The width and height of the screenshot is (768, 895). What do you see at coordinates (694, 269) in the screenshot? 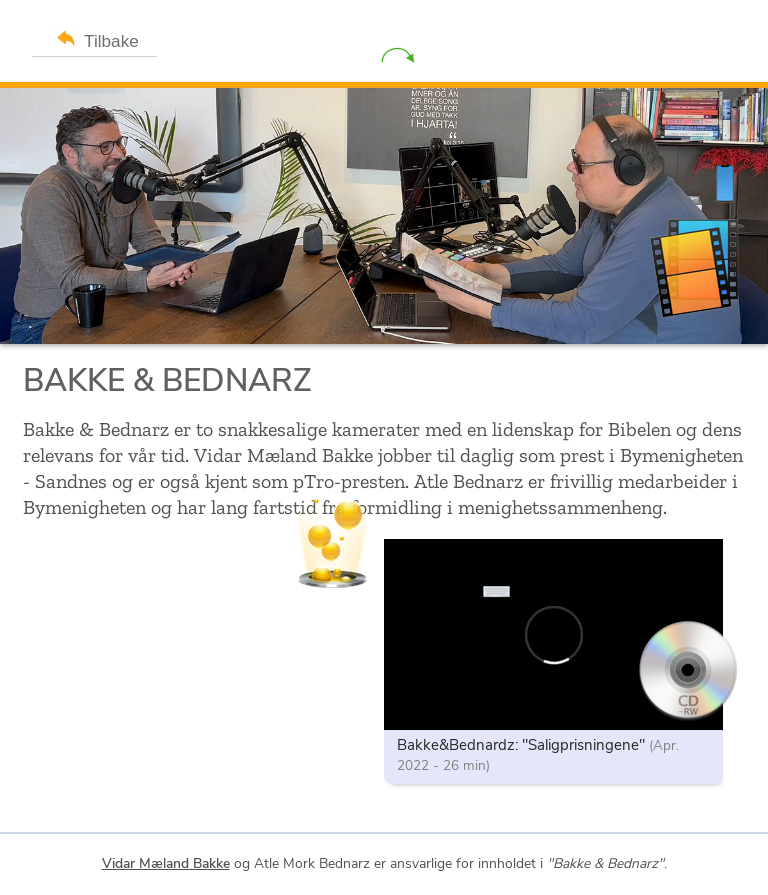
I see `open iMovie library` at bounding box center [694, 269].